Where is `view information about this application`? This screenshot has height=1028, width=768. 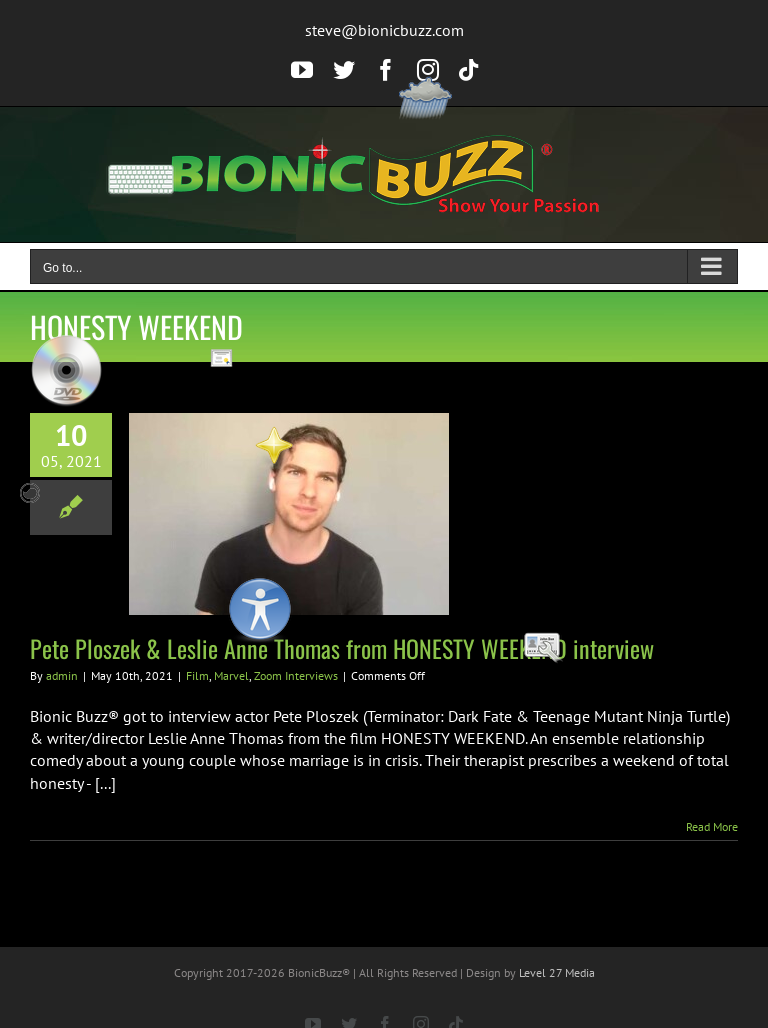
view information about this application is located at coordinates (274, 446).